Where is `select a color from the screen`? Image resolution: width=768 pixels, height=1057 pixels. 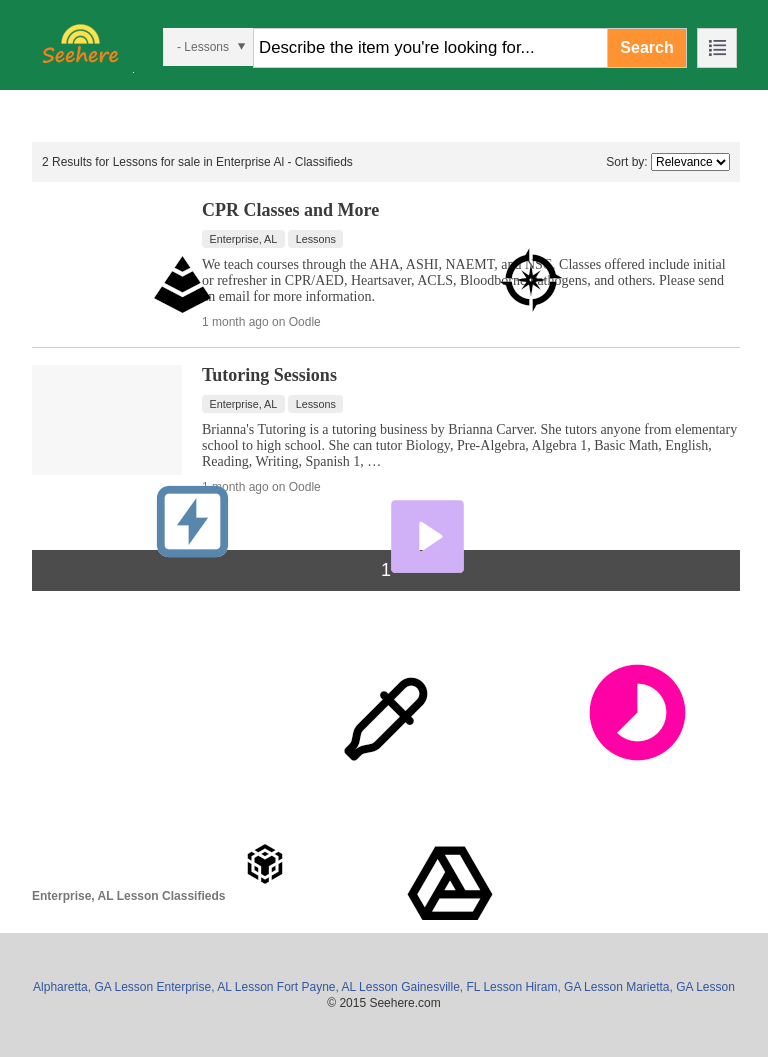 select a color from the screen is located at coordinates (385, 719).